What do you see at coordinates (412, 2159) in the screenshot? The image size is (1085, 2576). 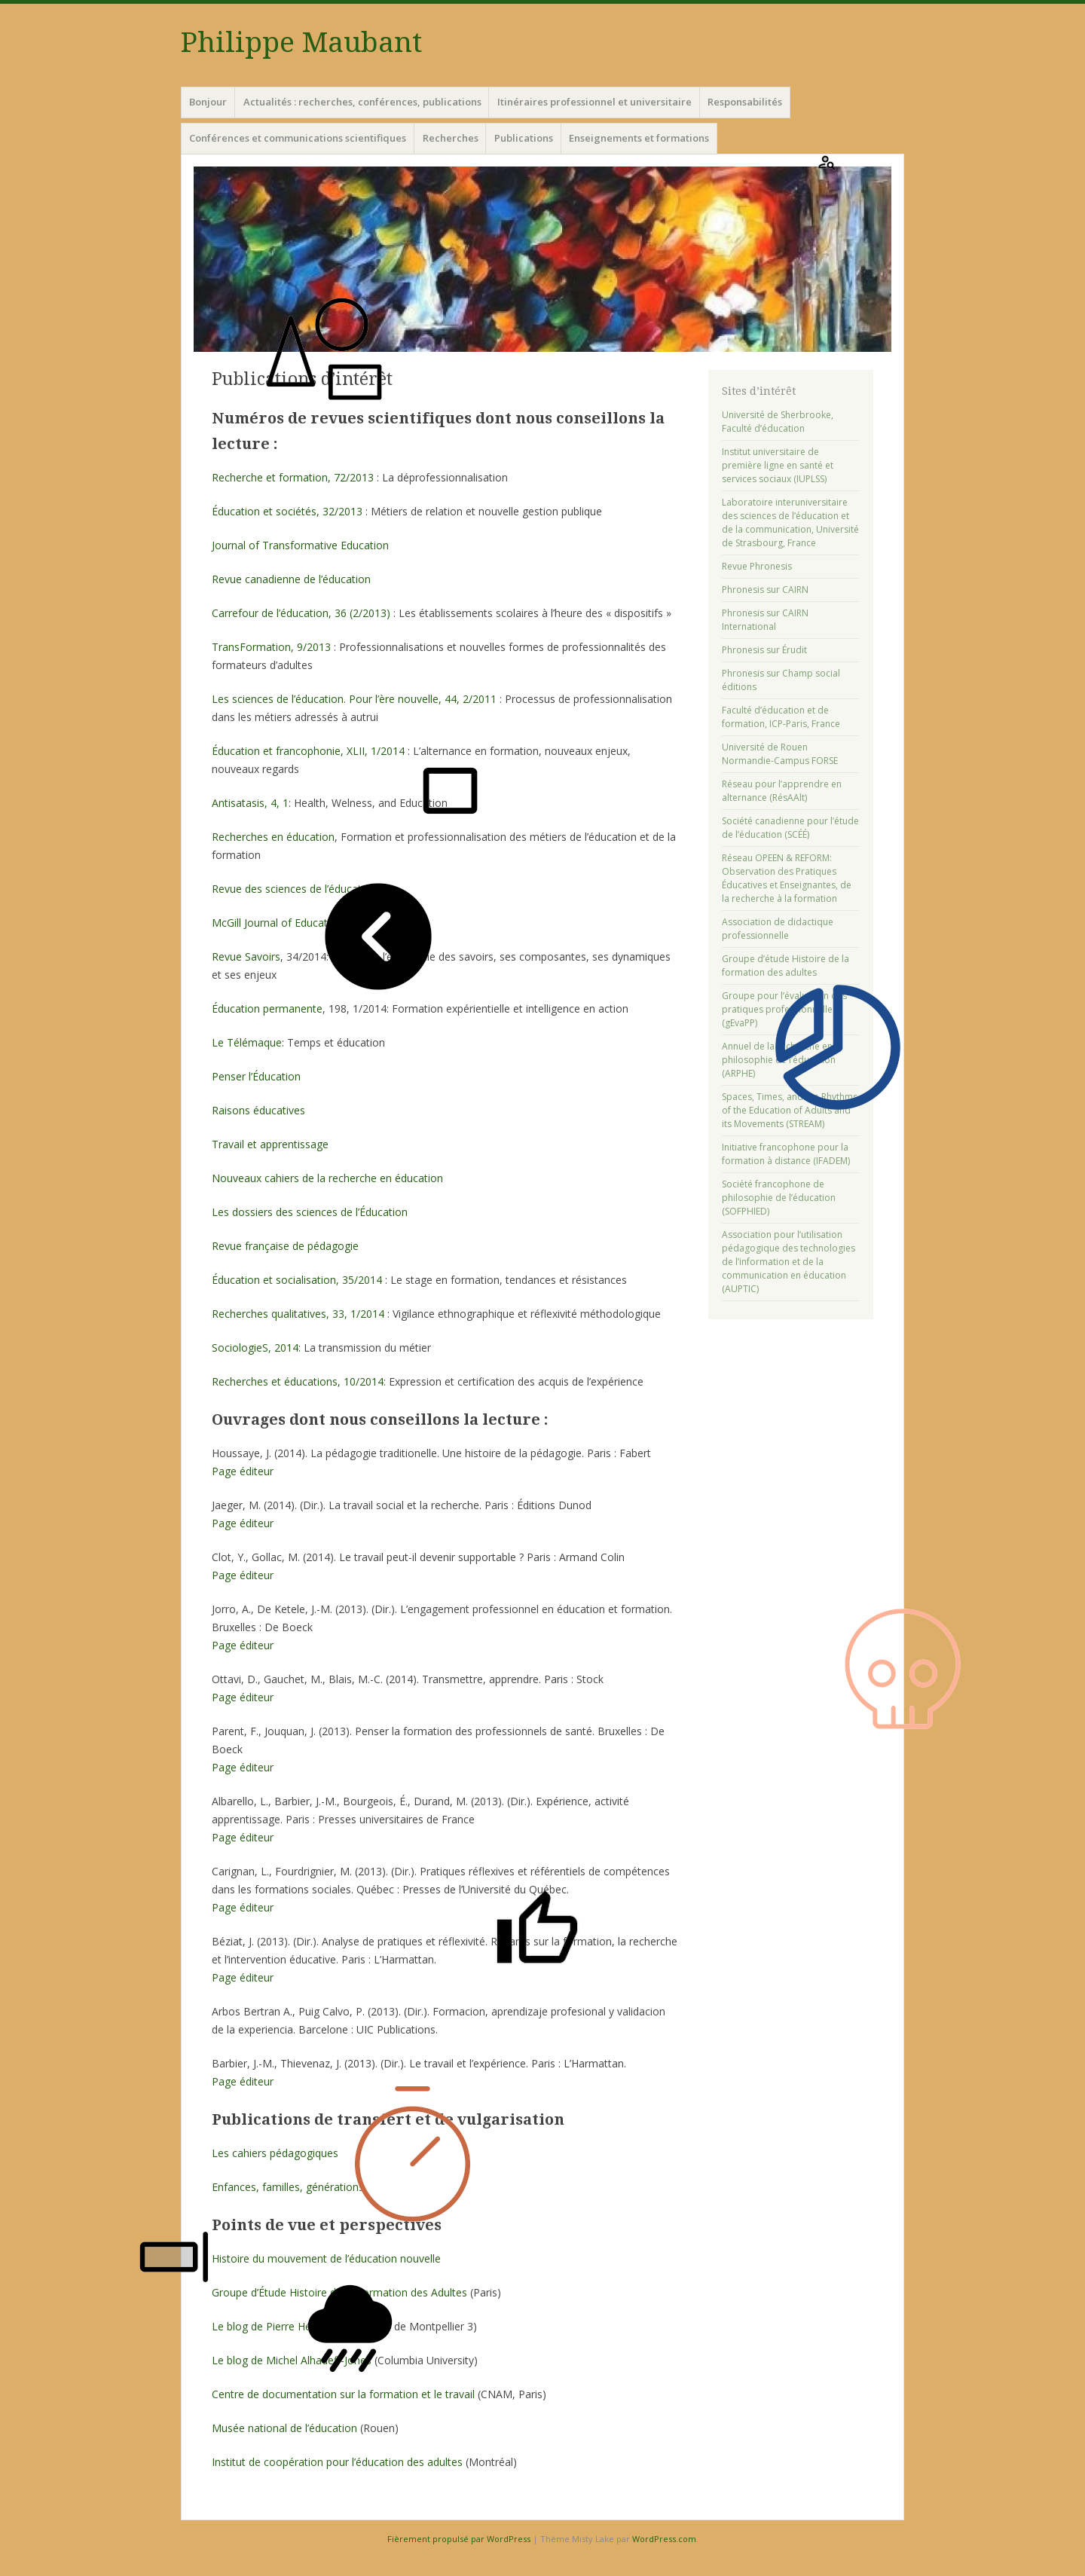 I see `set a countdown timer` at bounding box center [412, 2159].